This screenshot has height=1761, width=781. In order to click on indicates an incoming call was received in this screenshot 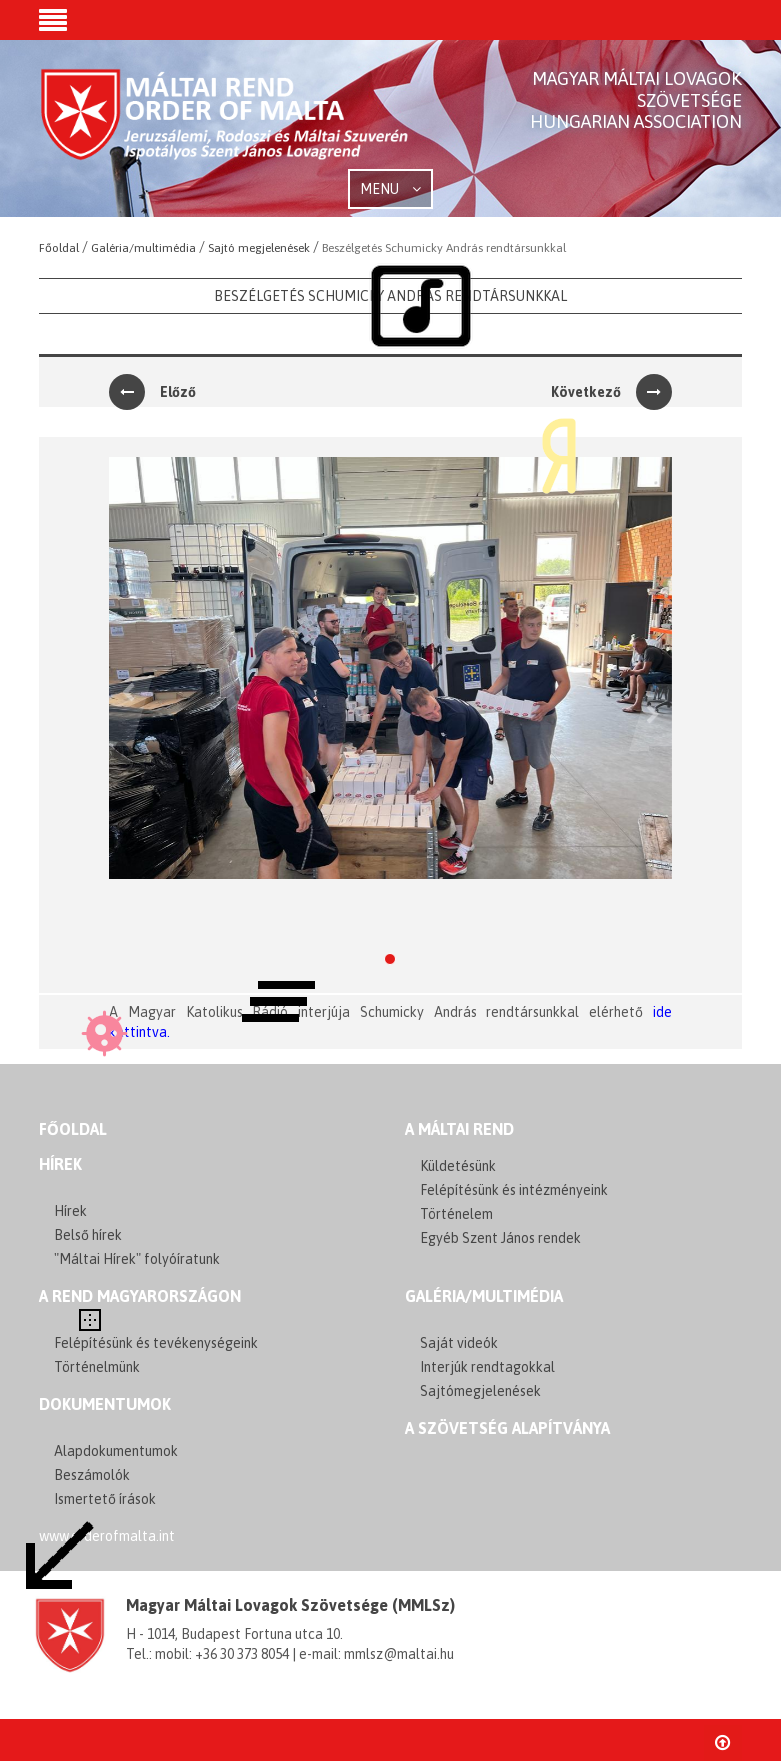, I will do `click(58, 1557)`.